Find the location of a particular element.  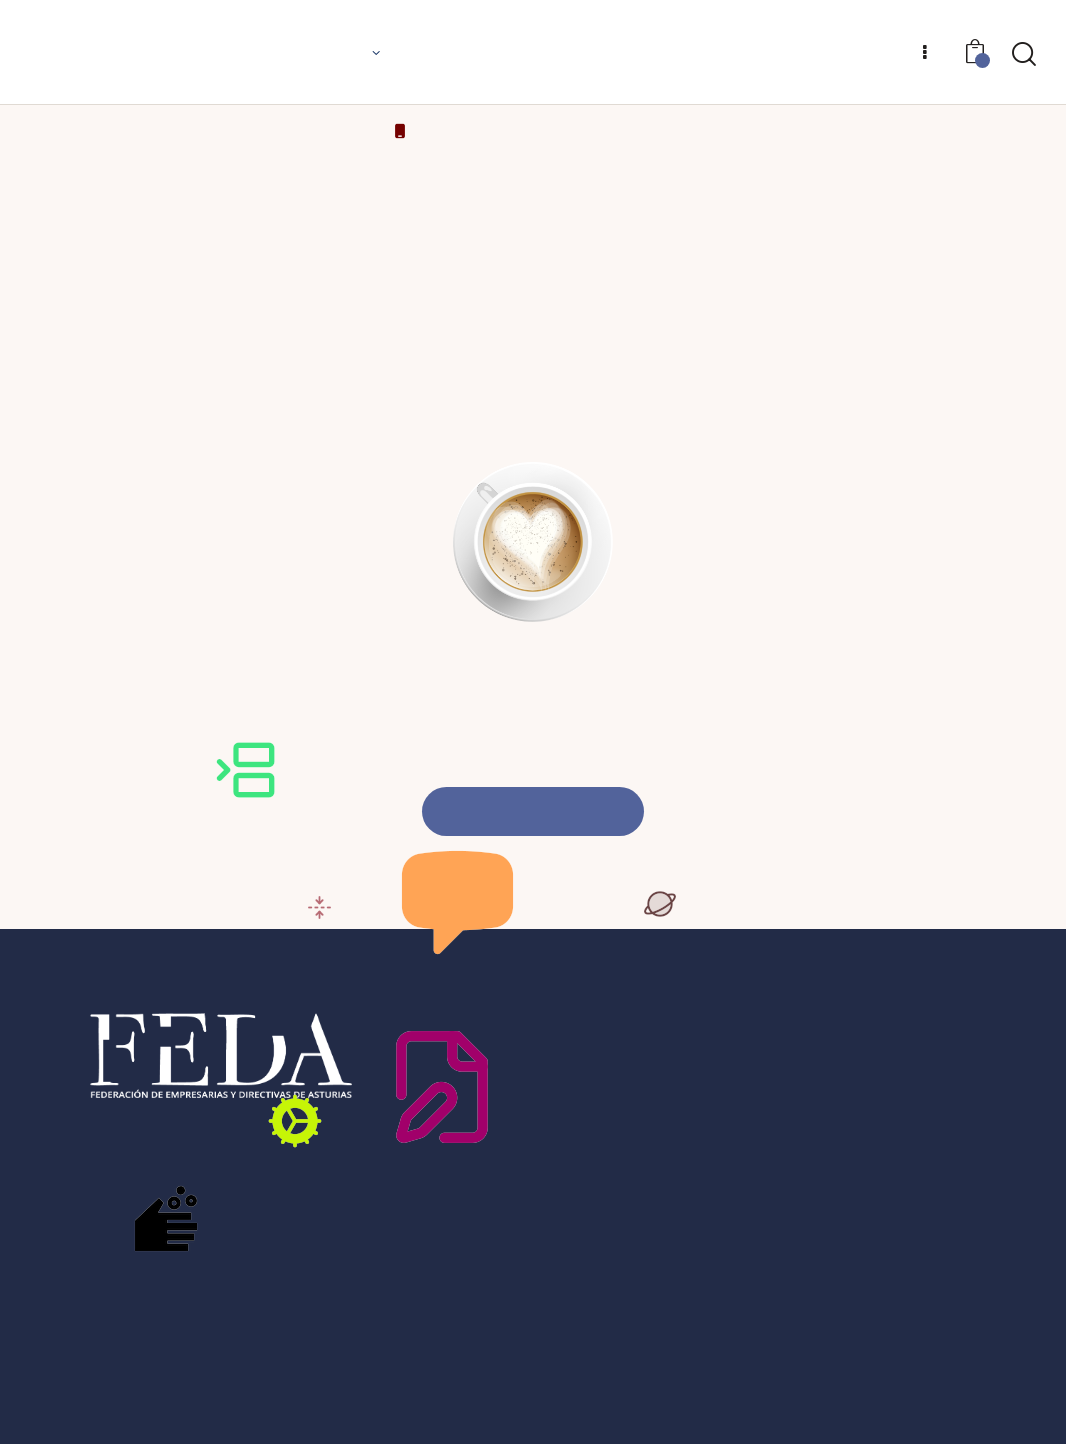

insert element at the beginning of a list is located at coordinates (247, 770).